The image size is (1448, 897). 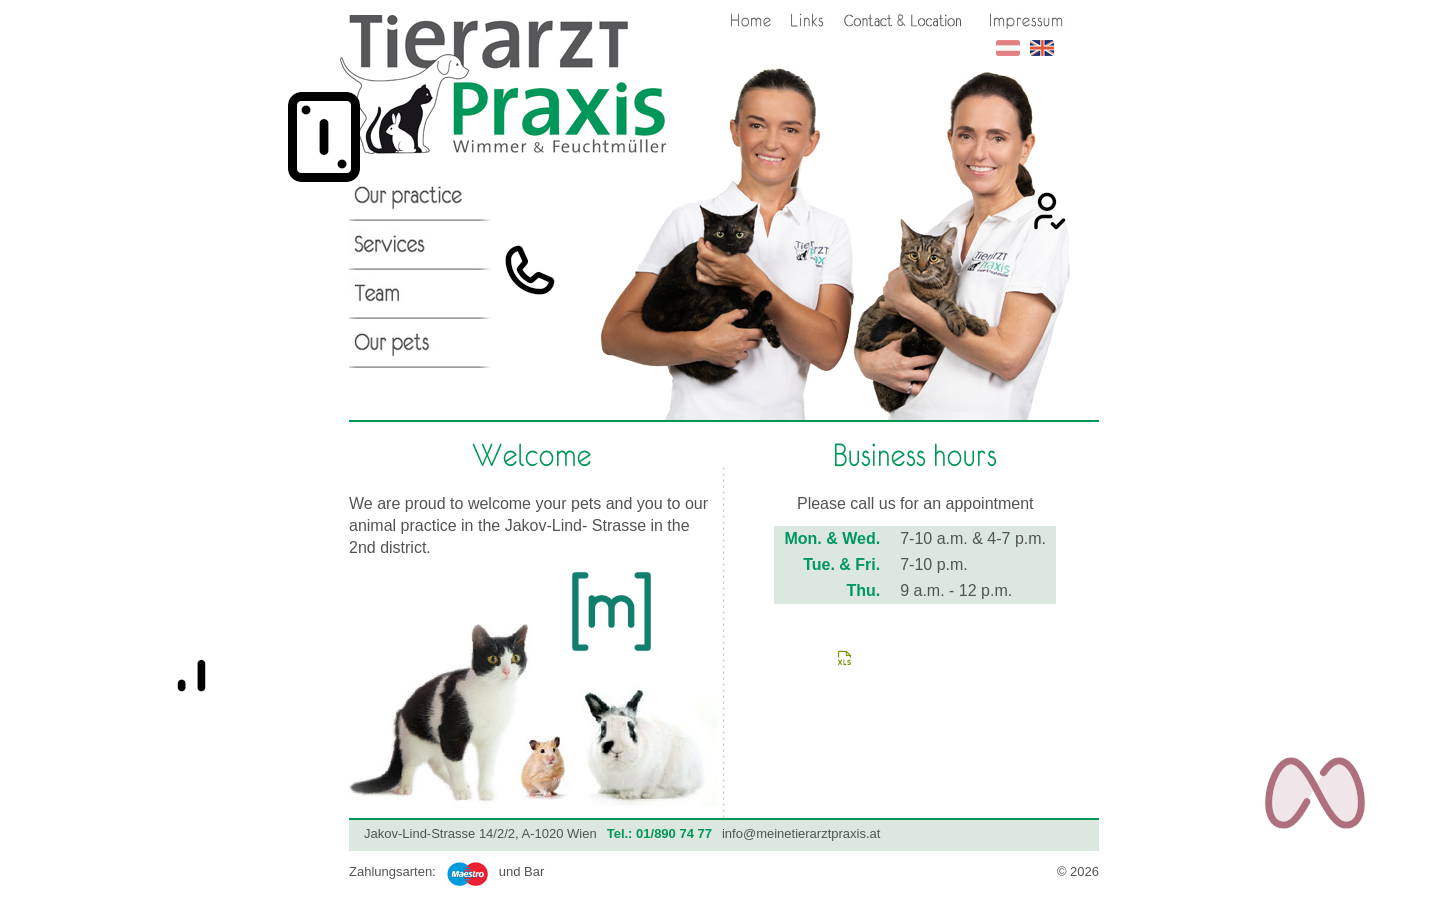 I want to click on open or view an excel spreadsheet file, so click(x=844, y=658).